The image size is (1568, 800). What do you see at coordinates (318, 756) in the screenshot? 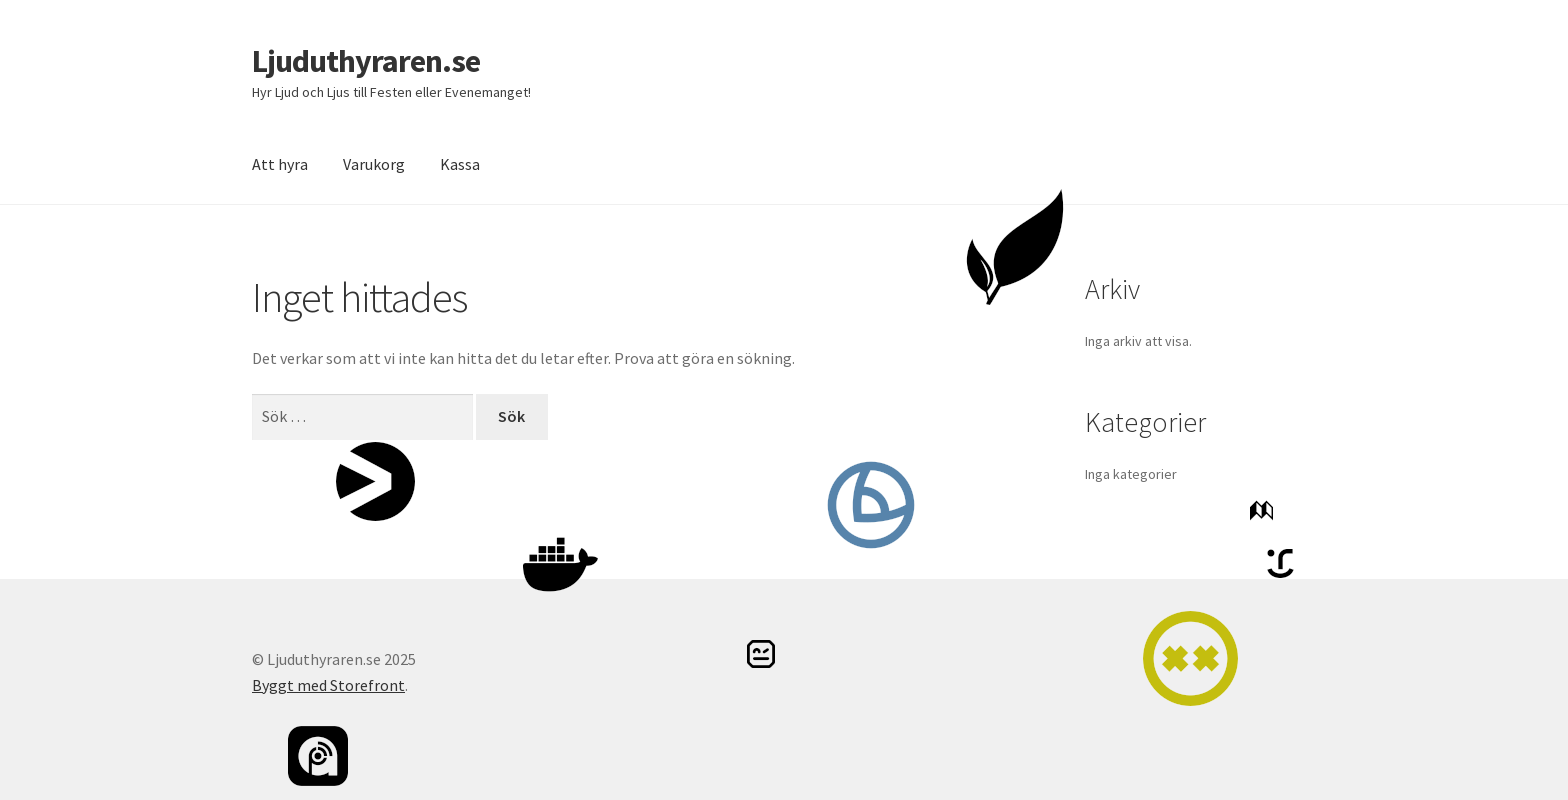
I see `open Podcast Addict app` at bounding box center [318, 756].